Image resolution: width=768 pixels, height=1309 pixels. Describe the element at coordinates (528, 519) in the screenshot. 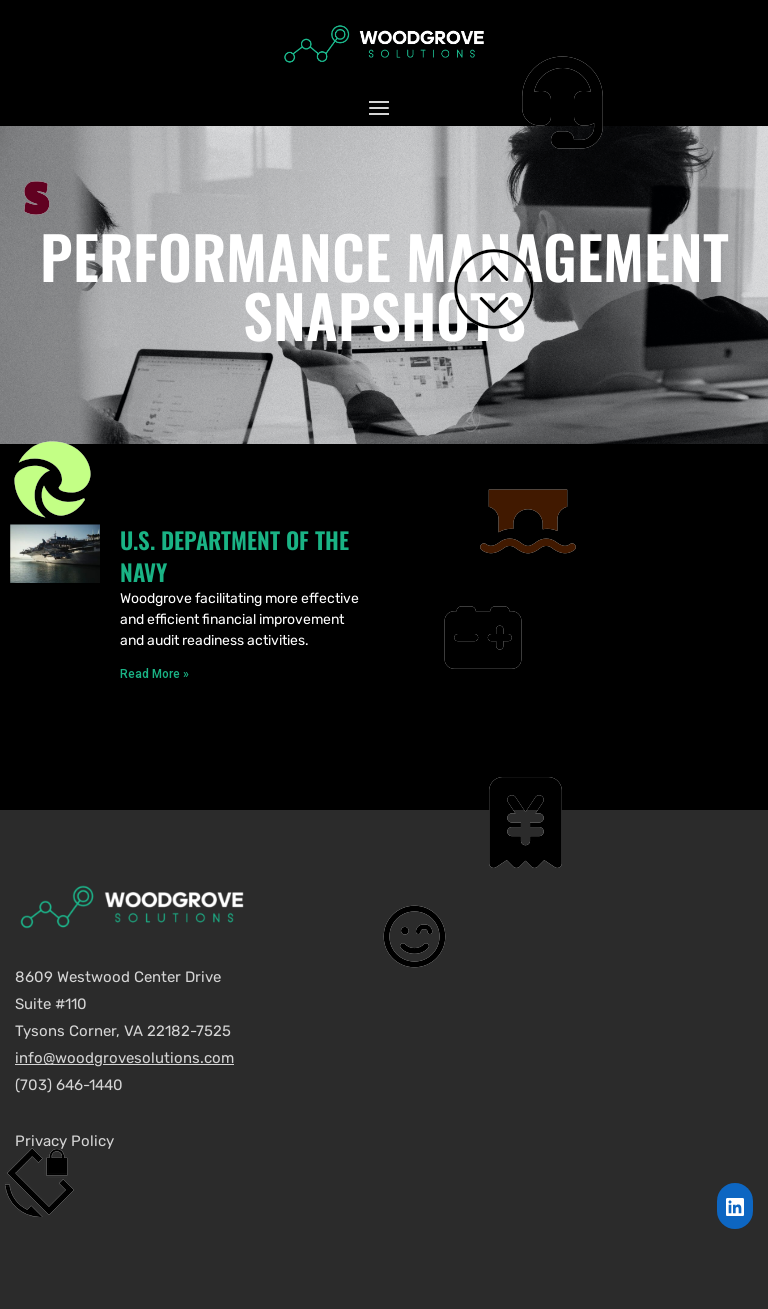

I see `indicates a bridge or water crossing location` at that location.